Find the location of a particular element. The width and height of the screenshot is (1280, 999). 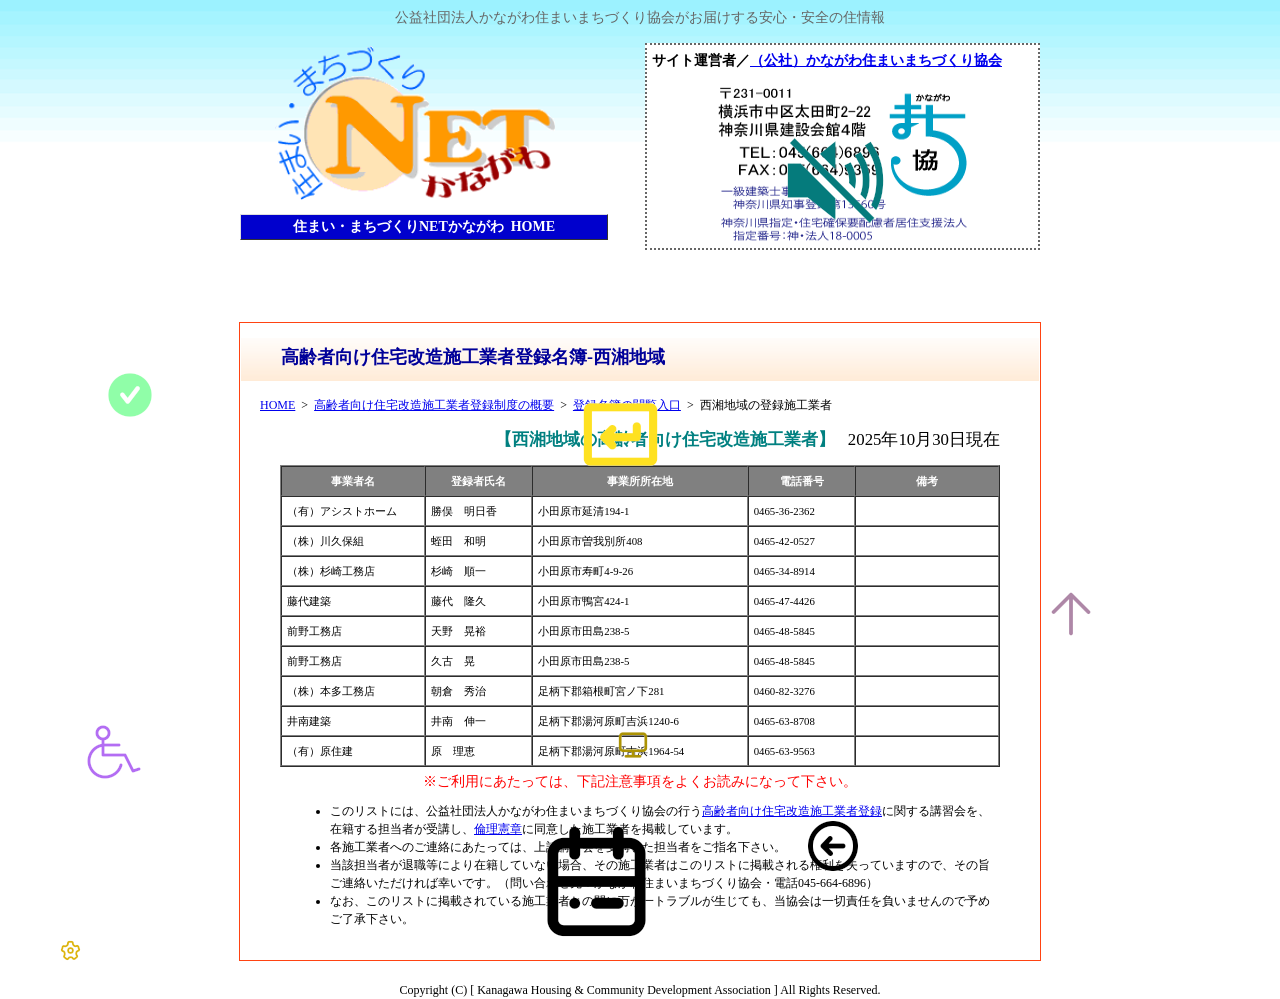

access app settings is located at coordinates (70, 950).